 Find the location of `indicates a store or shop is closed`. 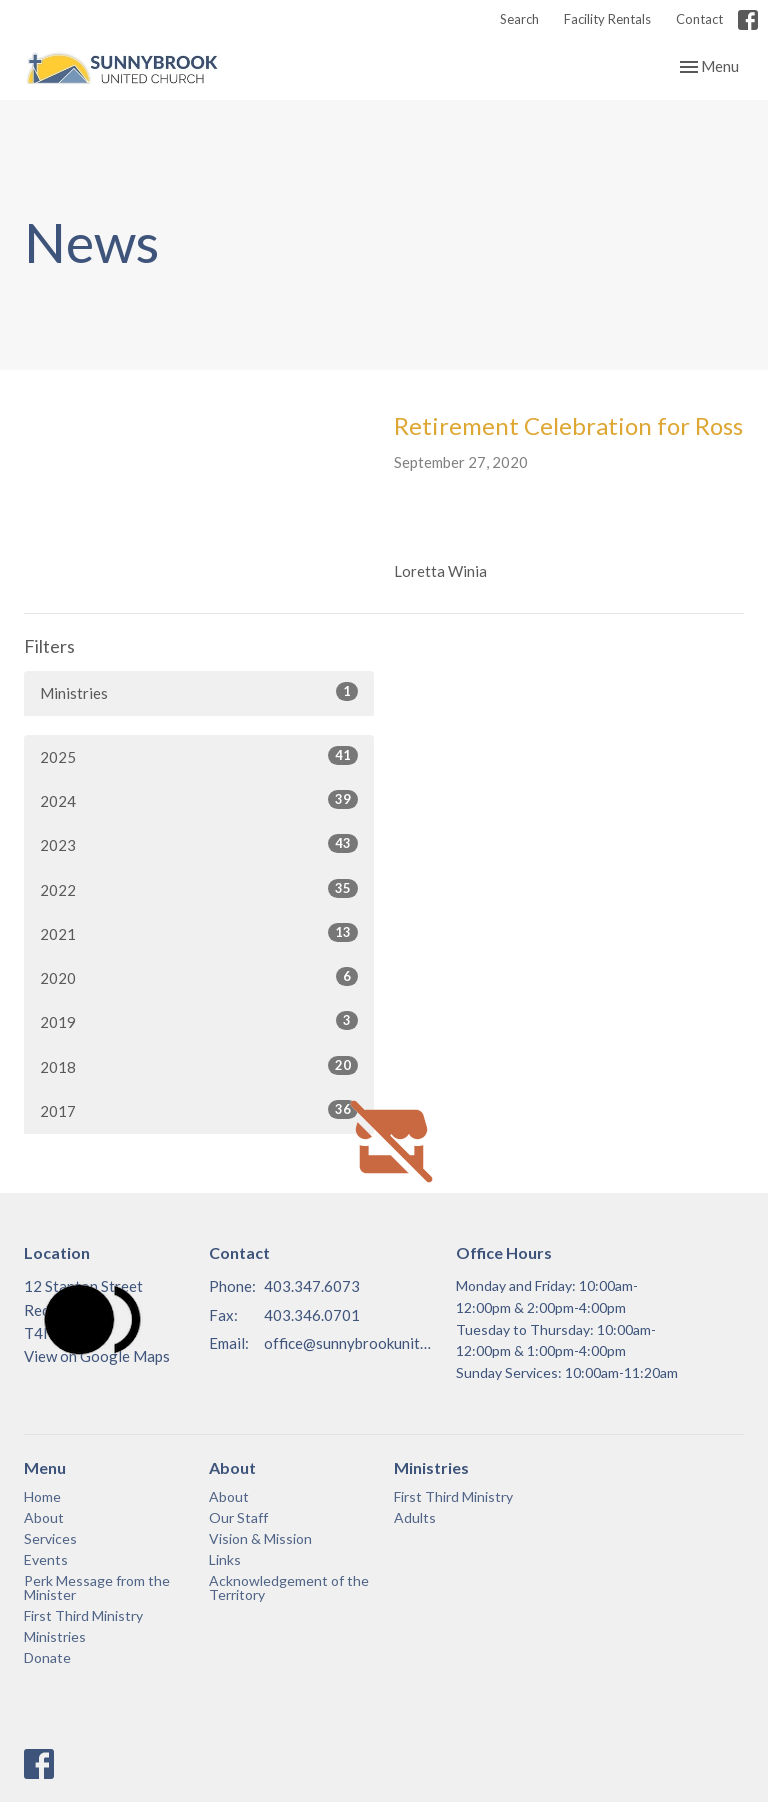

indicates a store or shop is closed is located at coordinates (391, 1141).